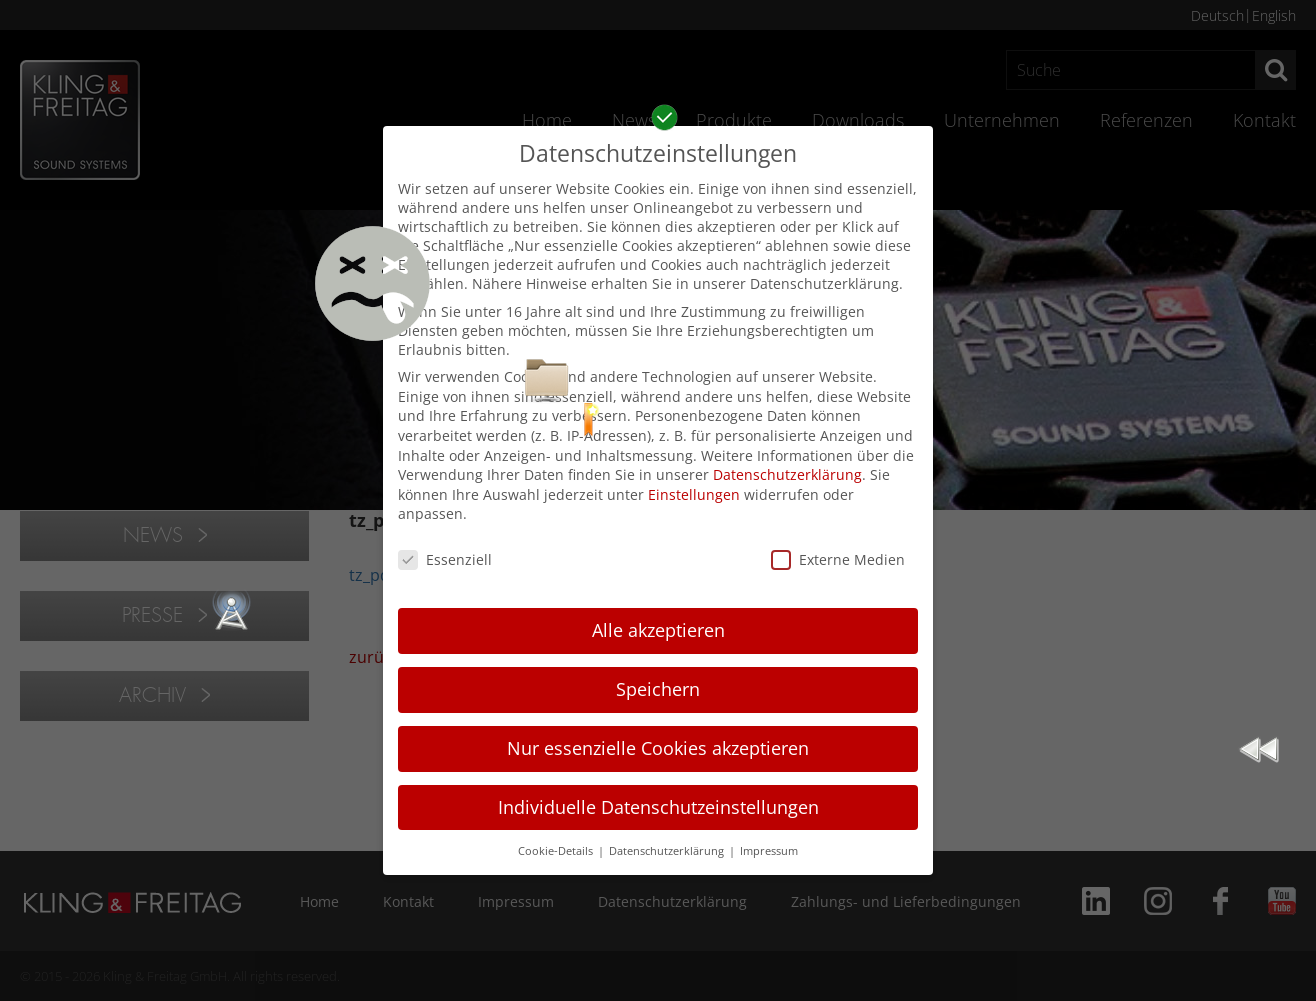 Image resolution: width=1316 pixels, height=1001 pixels. What do you see at coordinates (589, 420) in the screenshot?
I see `add a new bookmark` at bounding box center [589, 420].